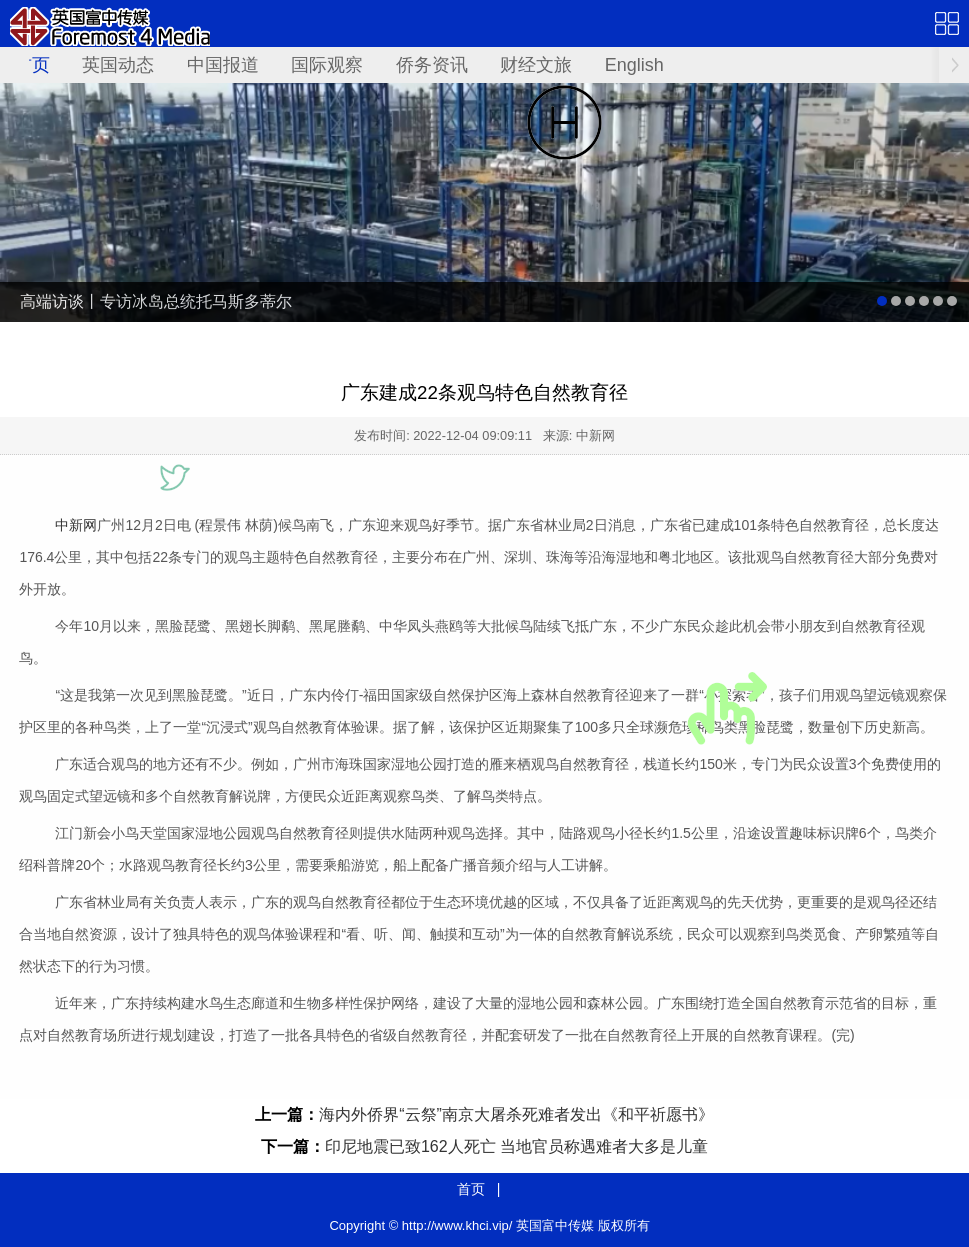  What do you see at coordinates (173, 476) in the screenshot?
I see `share to twitter` at bounding box center [173, 476].